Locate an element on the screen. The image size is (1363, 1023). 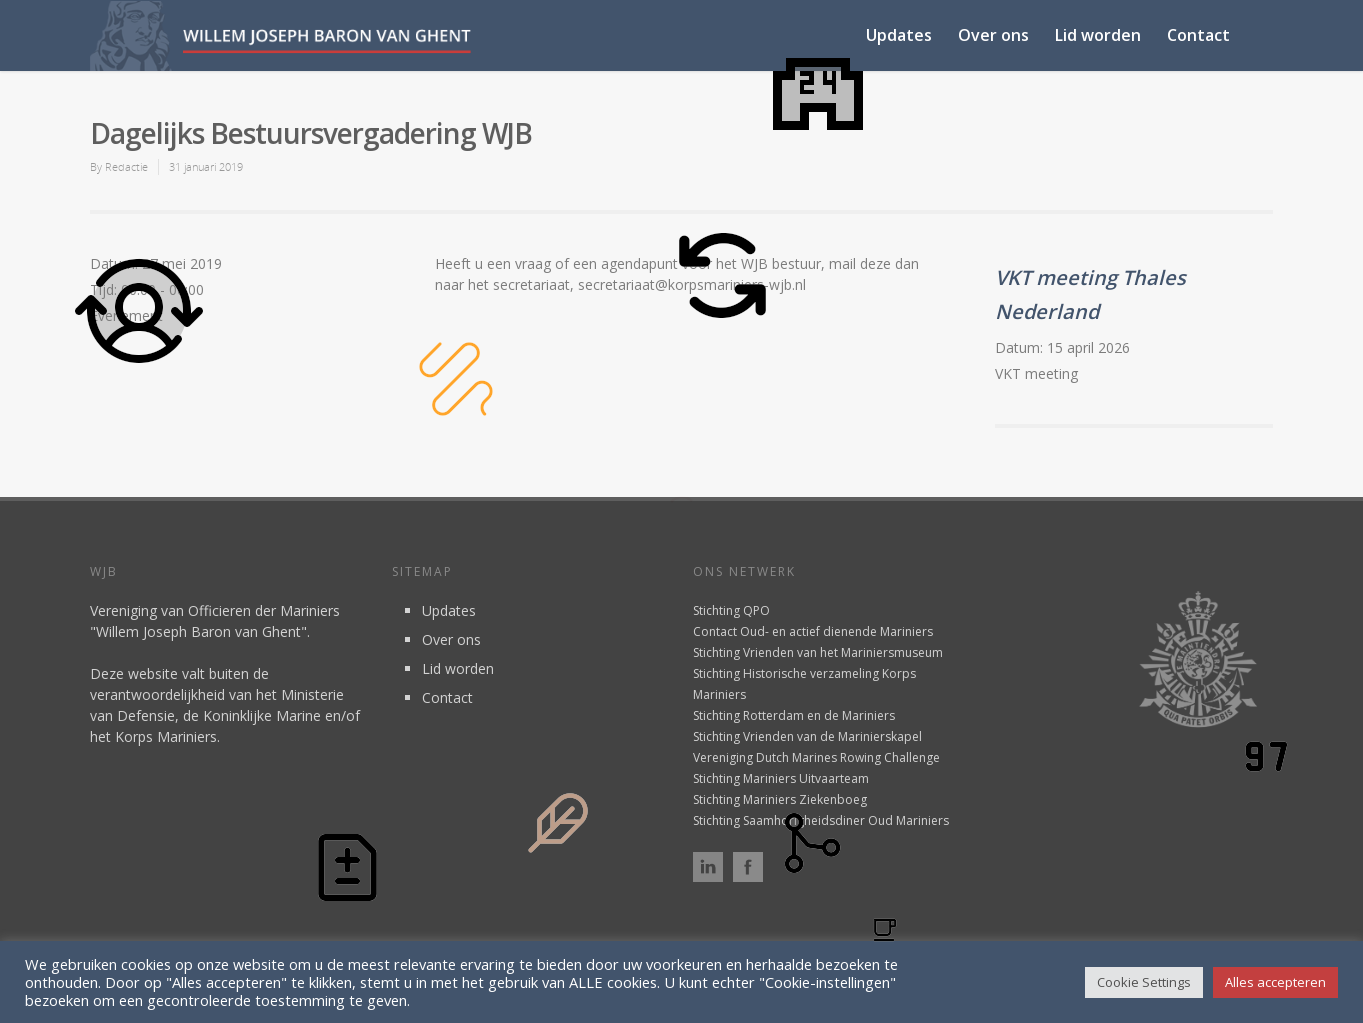
refresh or reload content is located at coordinates (722, 275).